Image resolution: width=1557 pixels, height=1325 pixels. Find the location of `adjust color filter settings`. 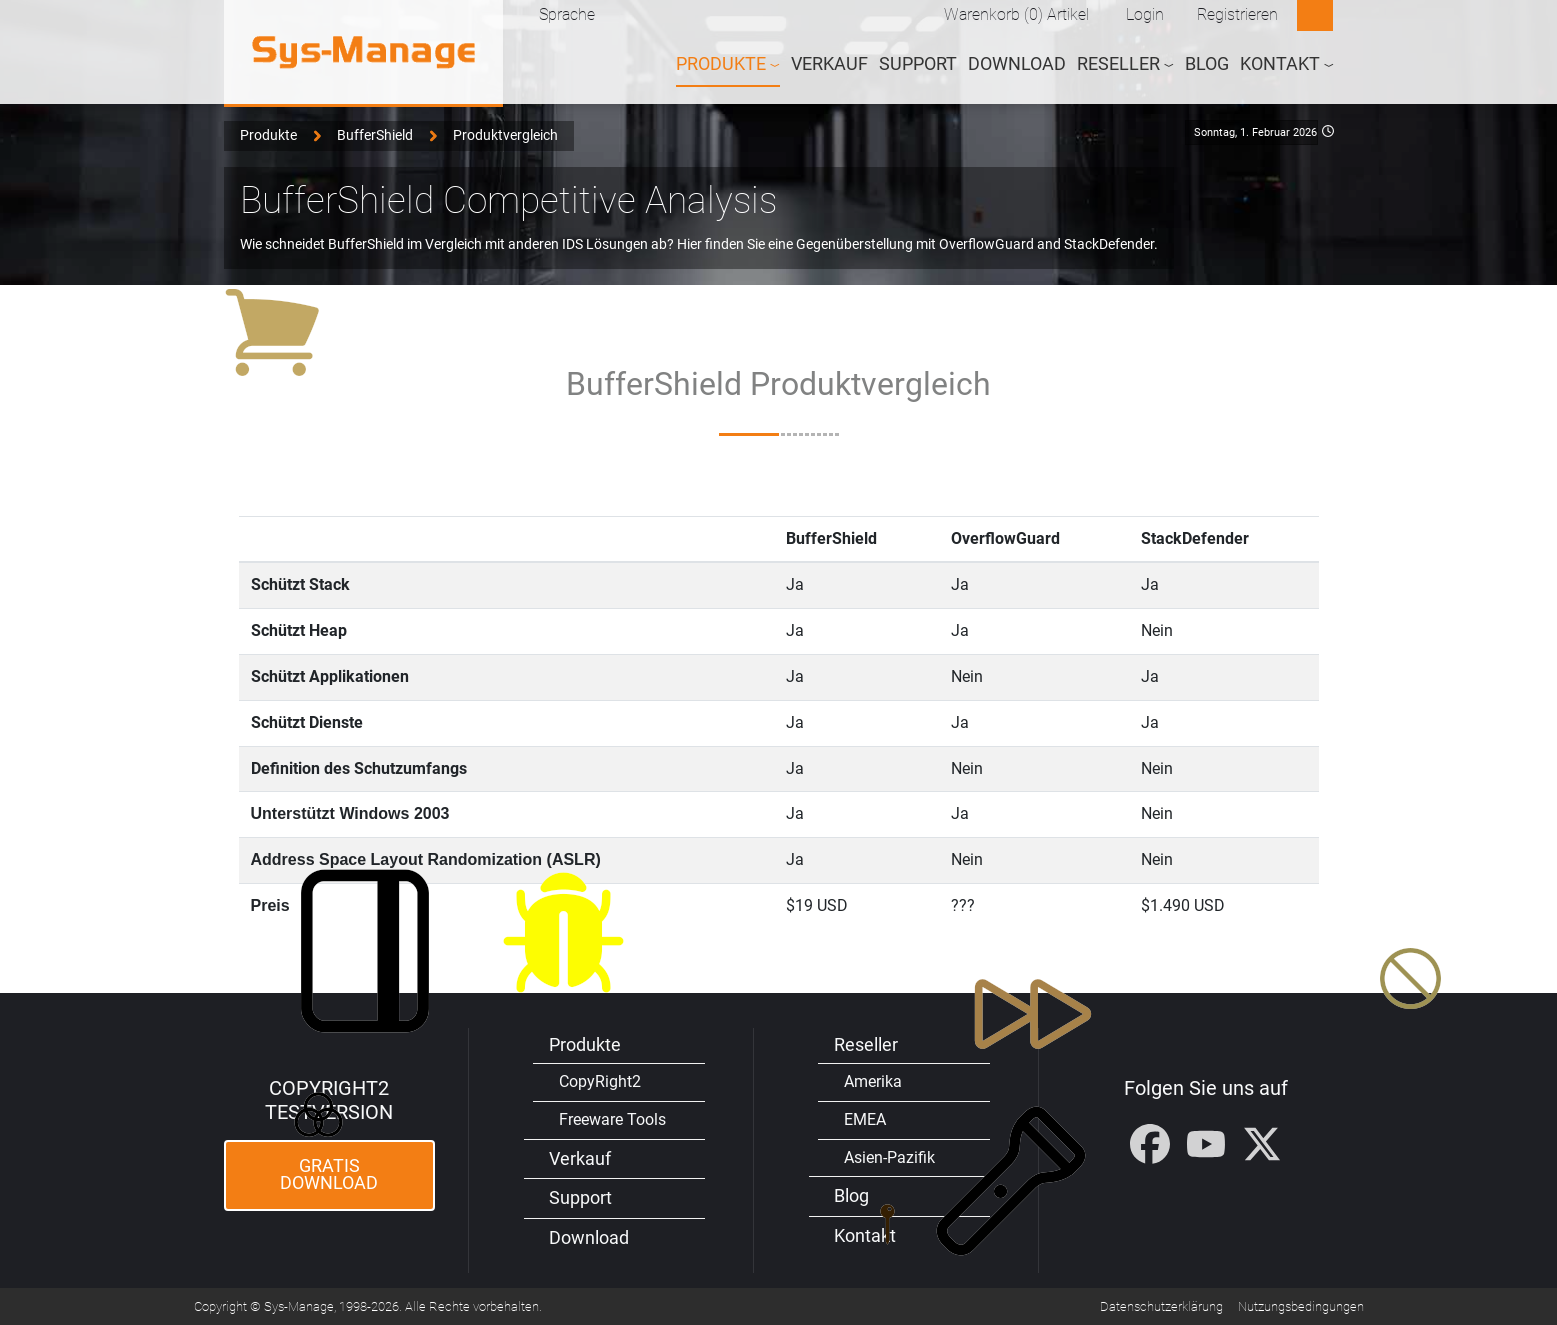

adjust color filter settings is located at coordinates (318, 1114).